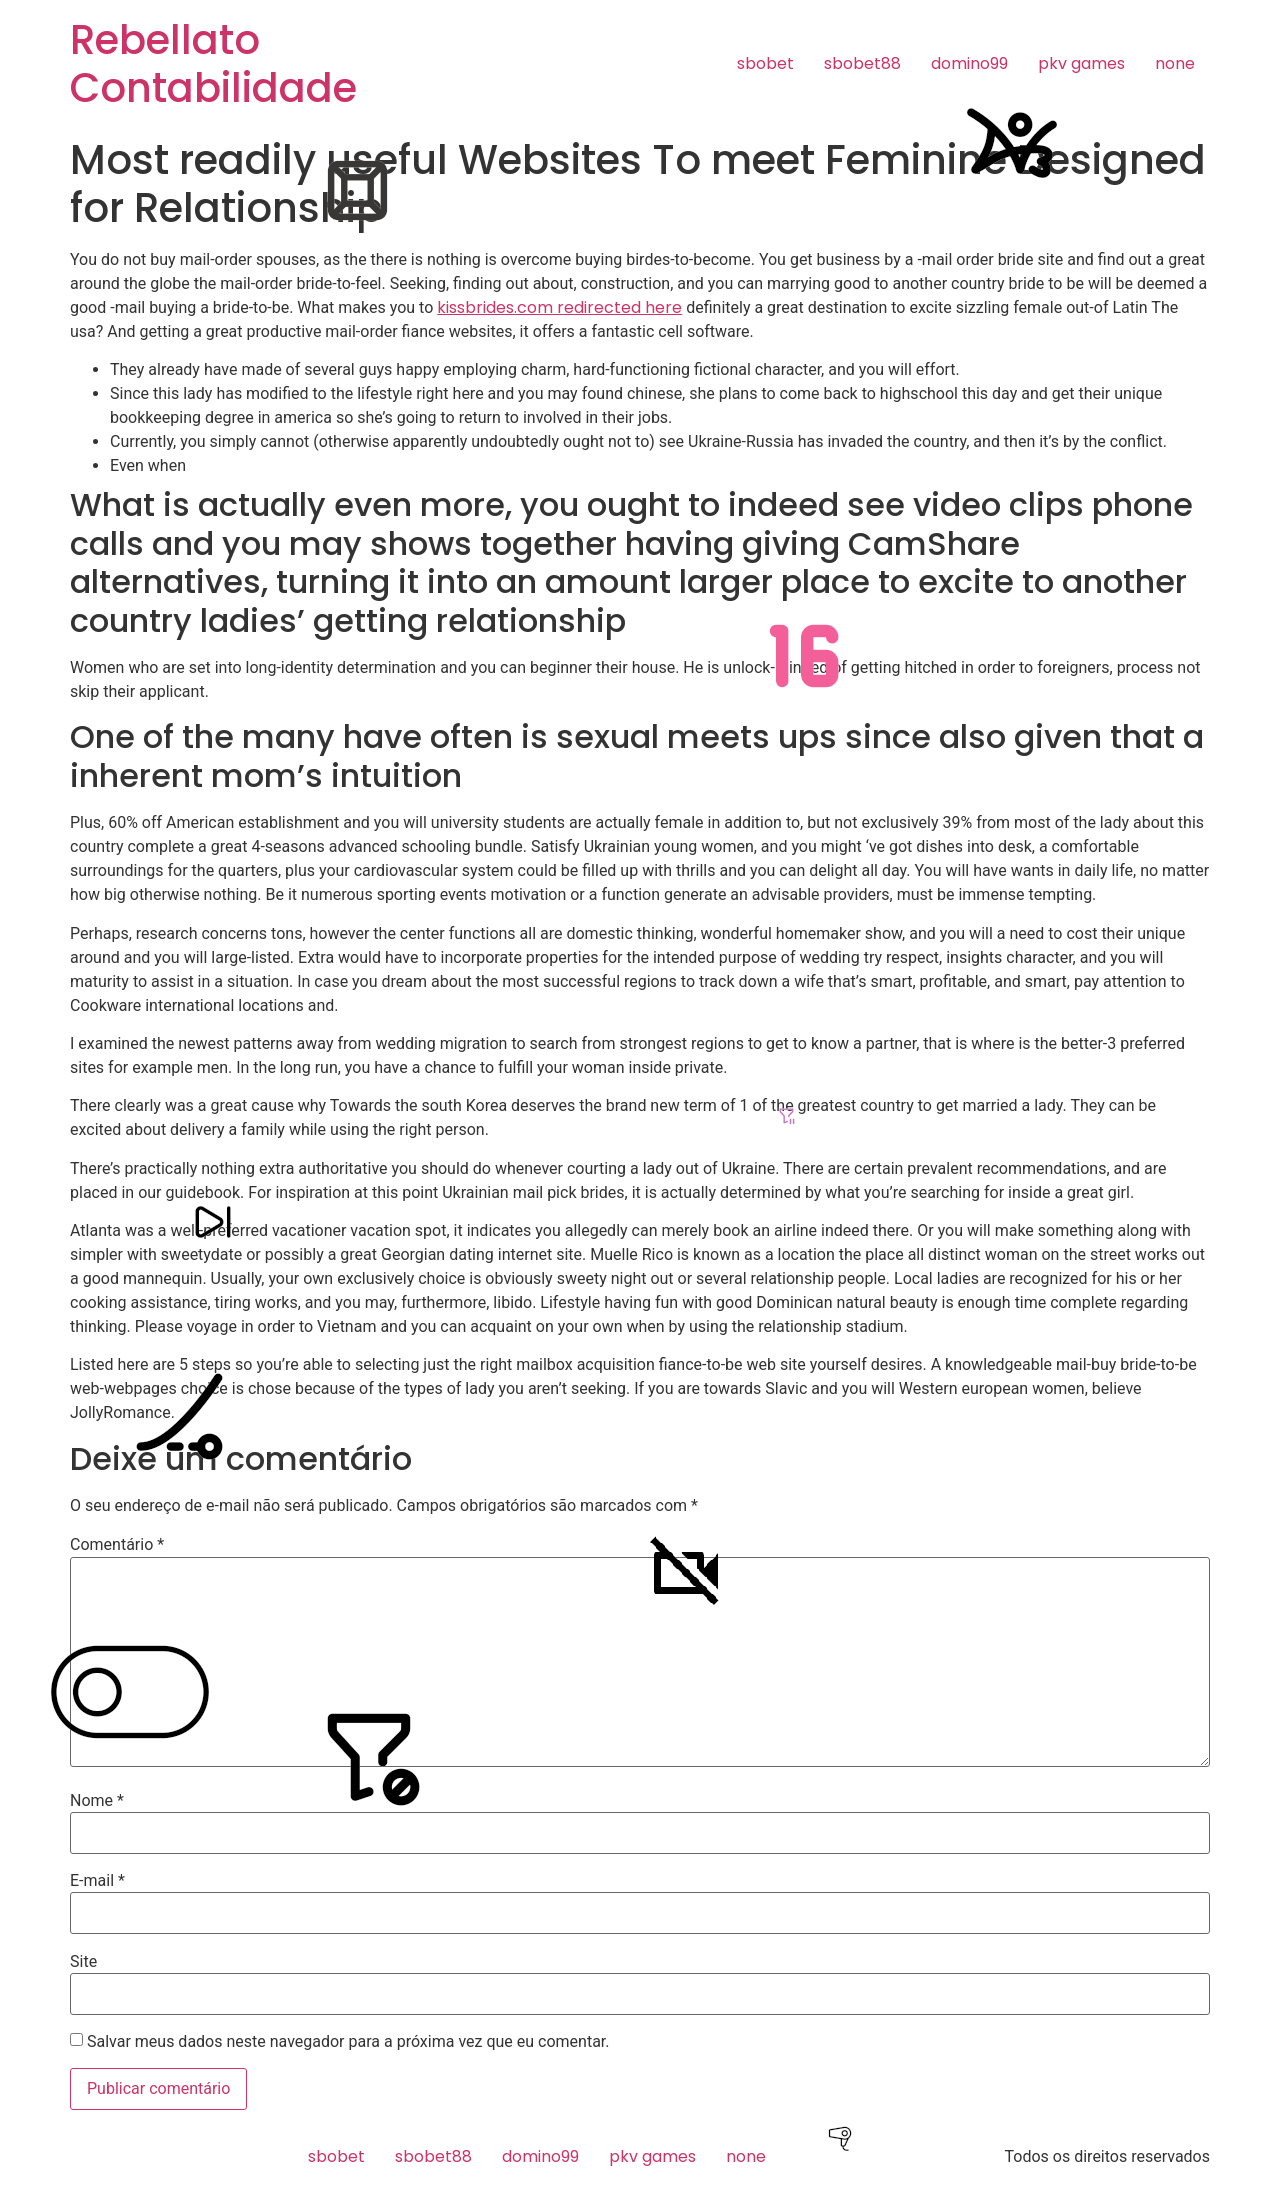  Describe the element at coordinates (369, 1755) in the screenshot. I see `clear all active filters` at that location.